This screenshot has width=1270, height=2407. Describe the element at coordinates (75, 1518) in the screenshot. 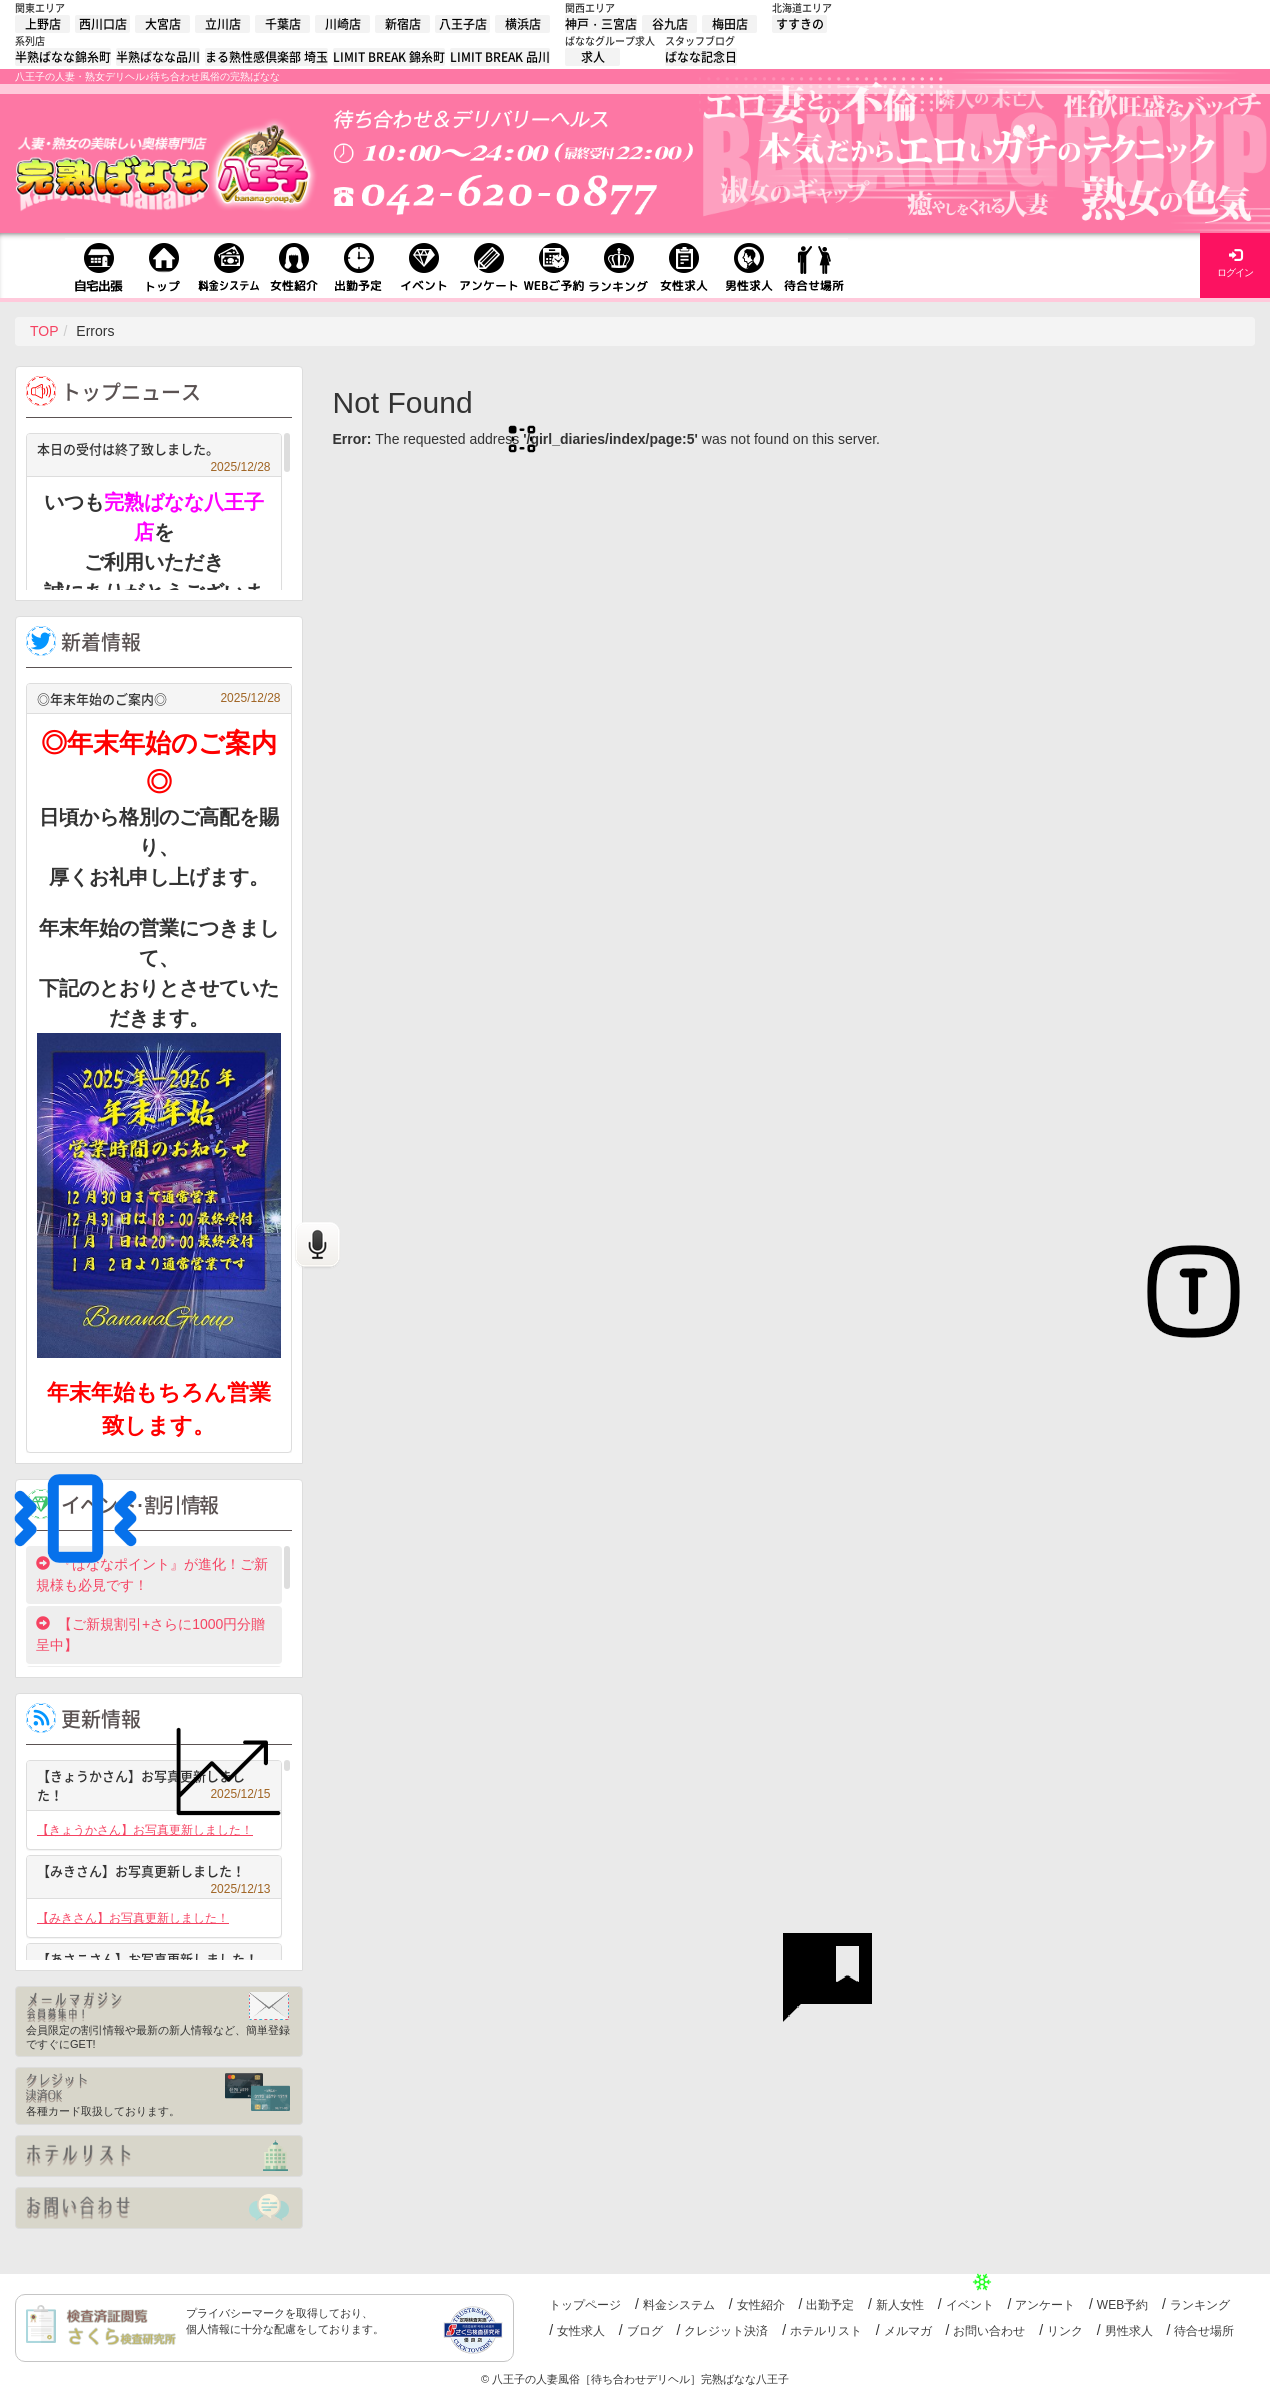

I see `toggle phone vibration mode` at that location.